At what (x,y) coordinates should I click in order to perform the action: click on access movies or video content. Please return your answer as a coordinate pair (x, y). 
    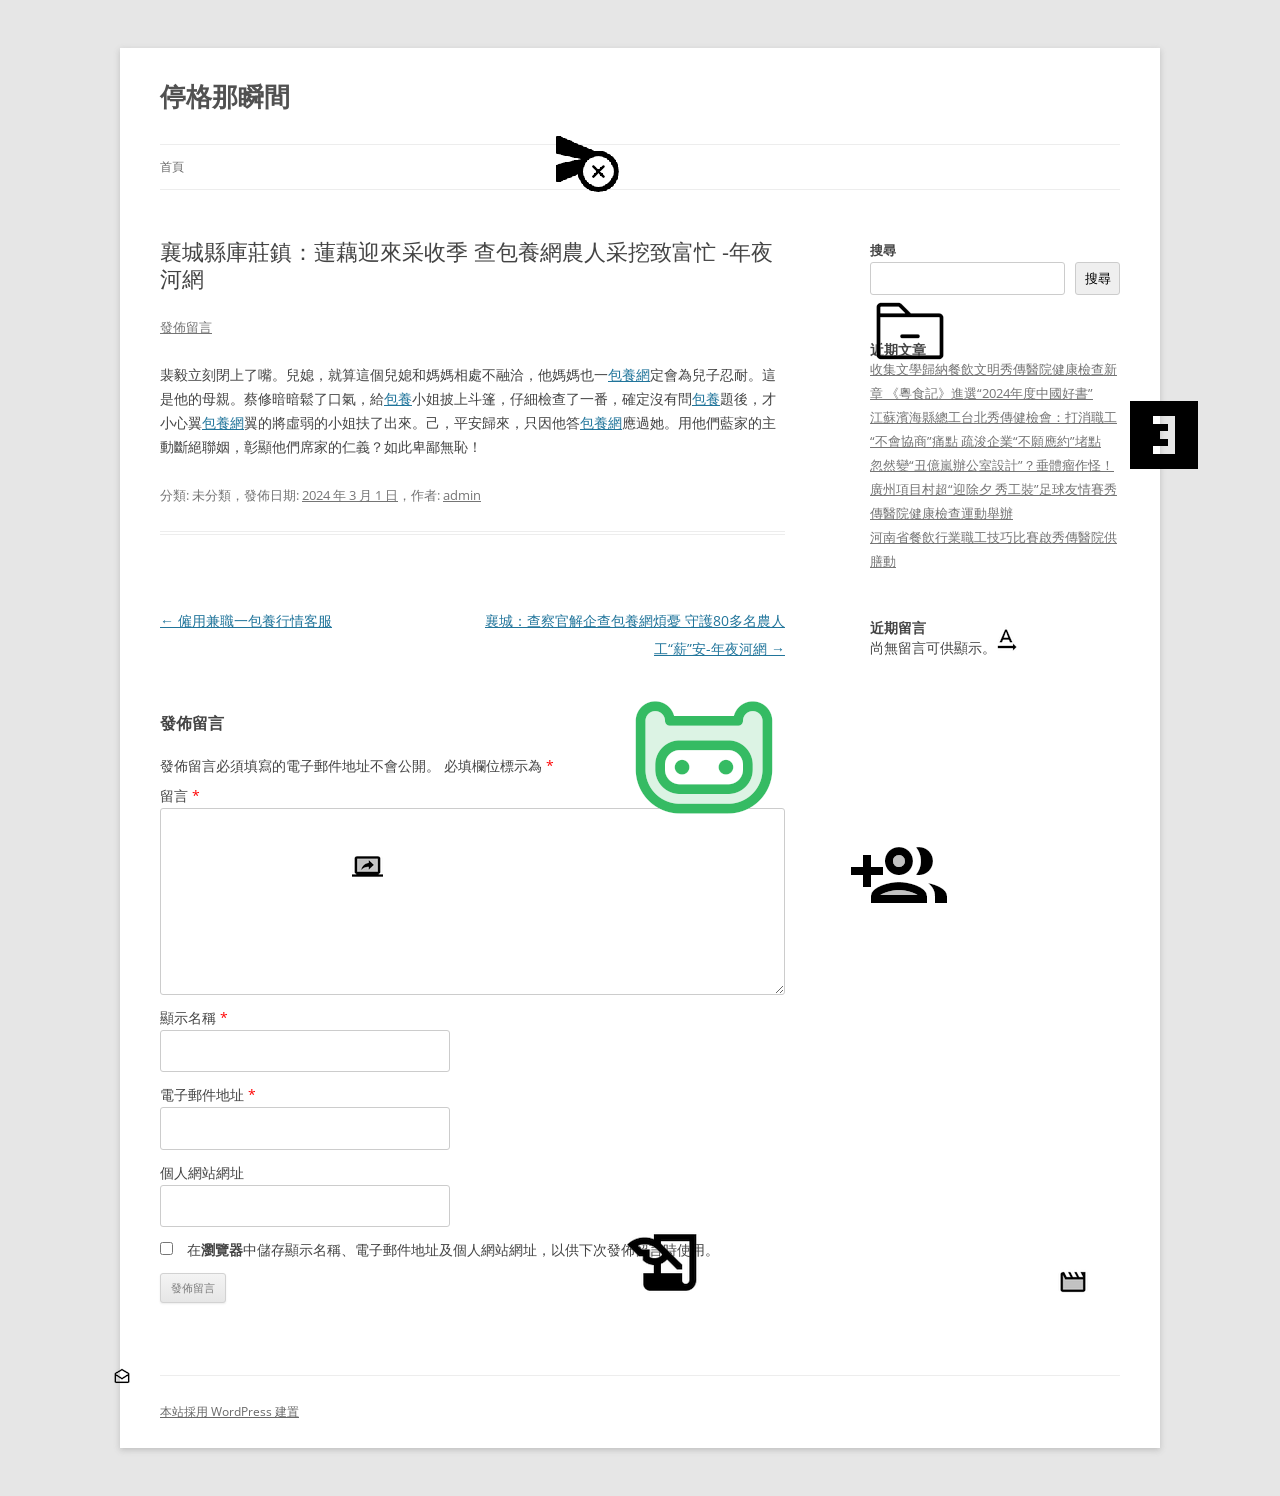
    Looking at the image, I should click on (1073, 1282).